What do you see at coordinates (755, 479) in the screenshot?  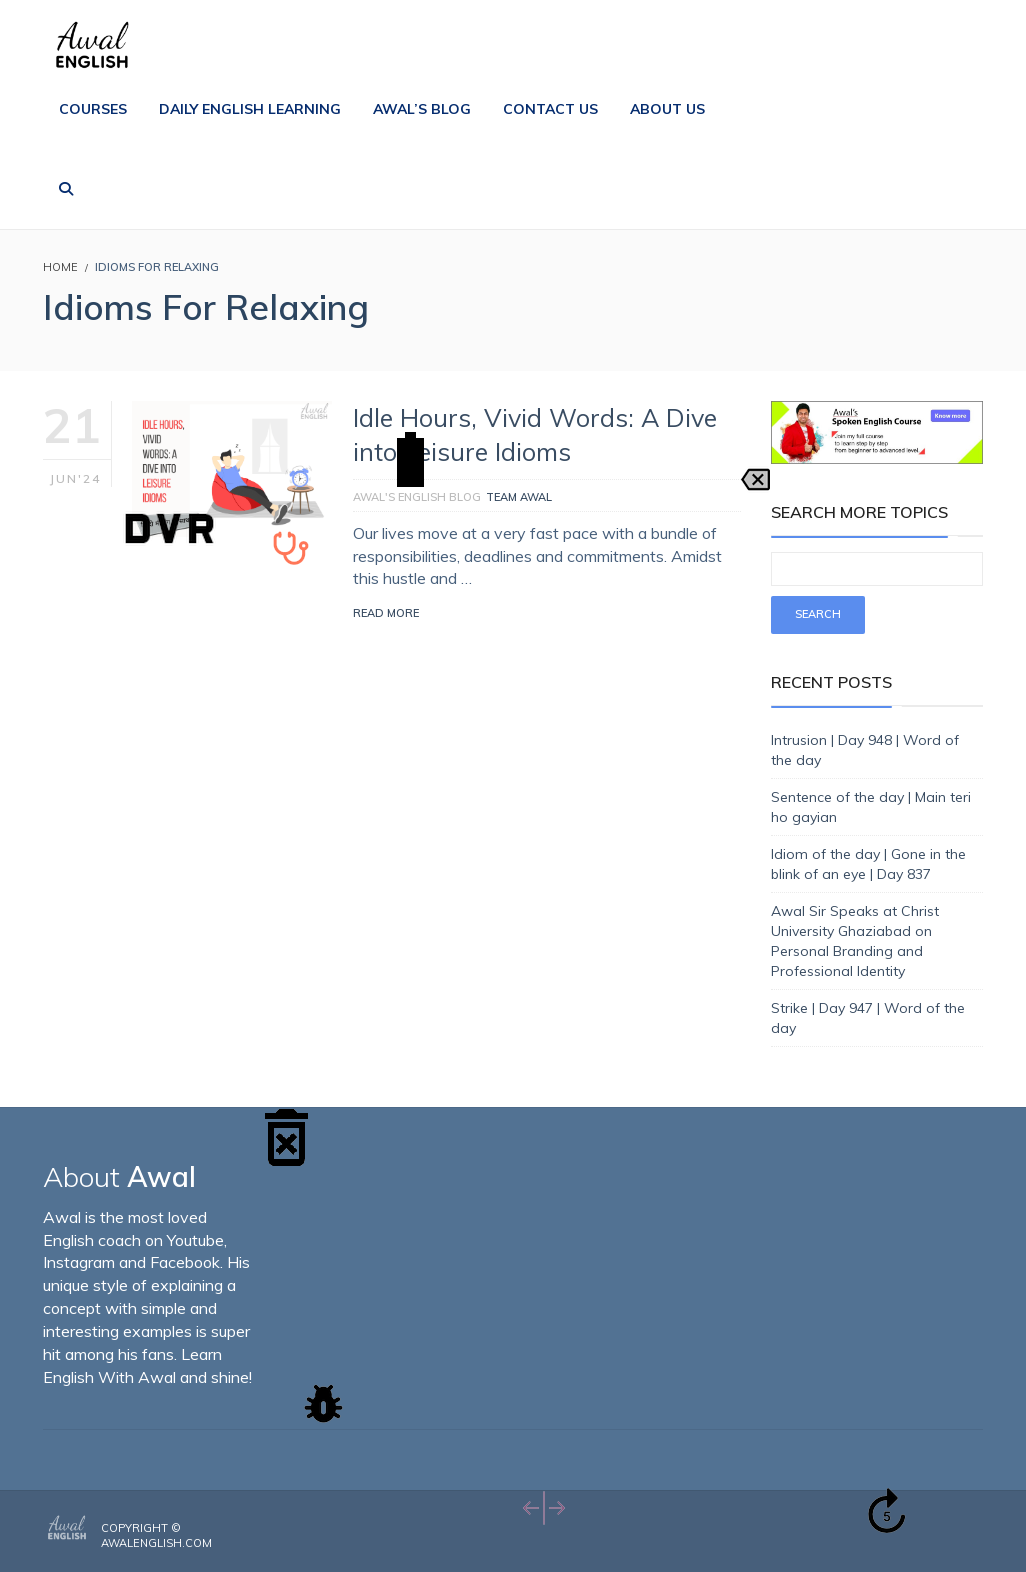 I see `delete the last character entered` at bounding box center [755, 479].